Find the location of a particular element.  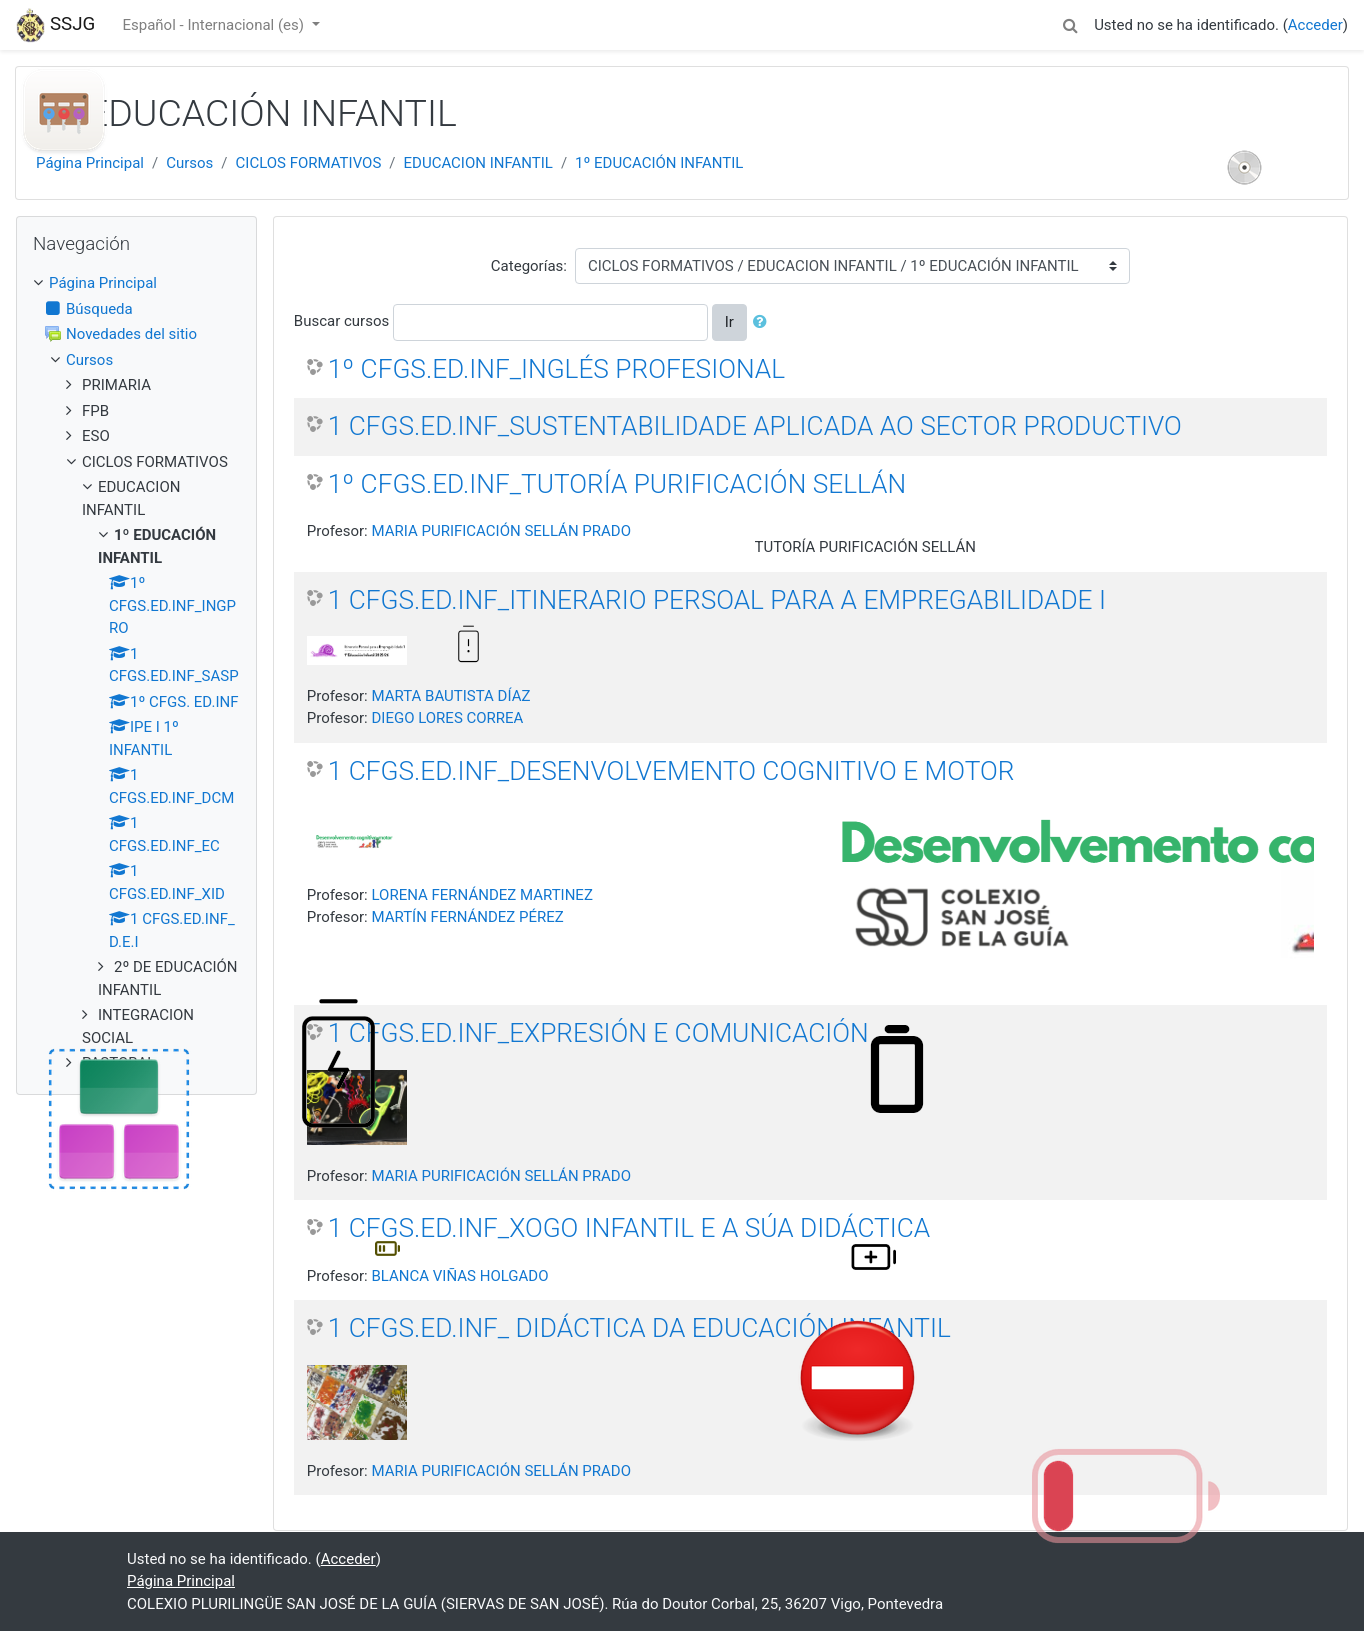

indicates low battery warning is located at coordinates (468, 644).